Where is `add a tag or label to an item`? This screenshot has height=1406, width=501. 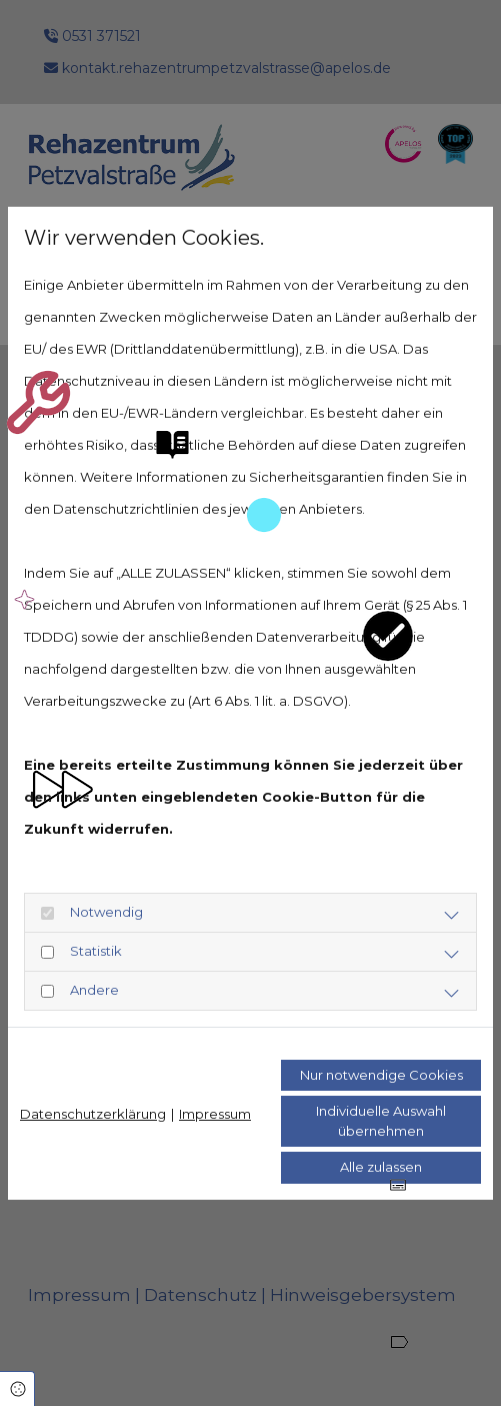
add a tag or label to an item is located at coordinates (399, 1342).